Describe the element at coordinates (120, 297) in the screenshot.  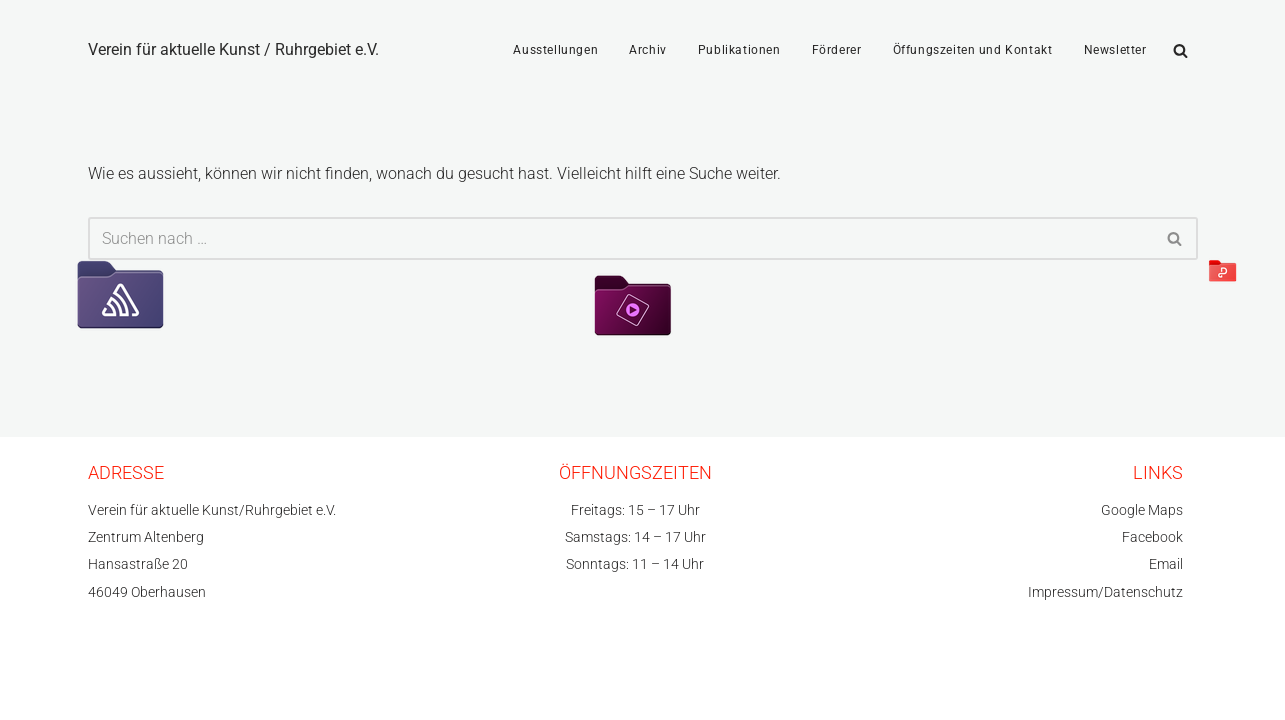
I see `folder containing sentry error monitoring projects` at that location.